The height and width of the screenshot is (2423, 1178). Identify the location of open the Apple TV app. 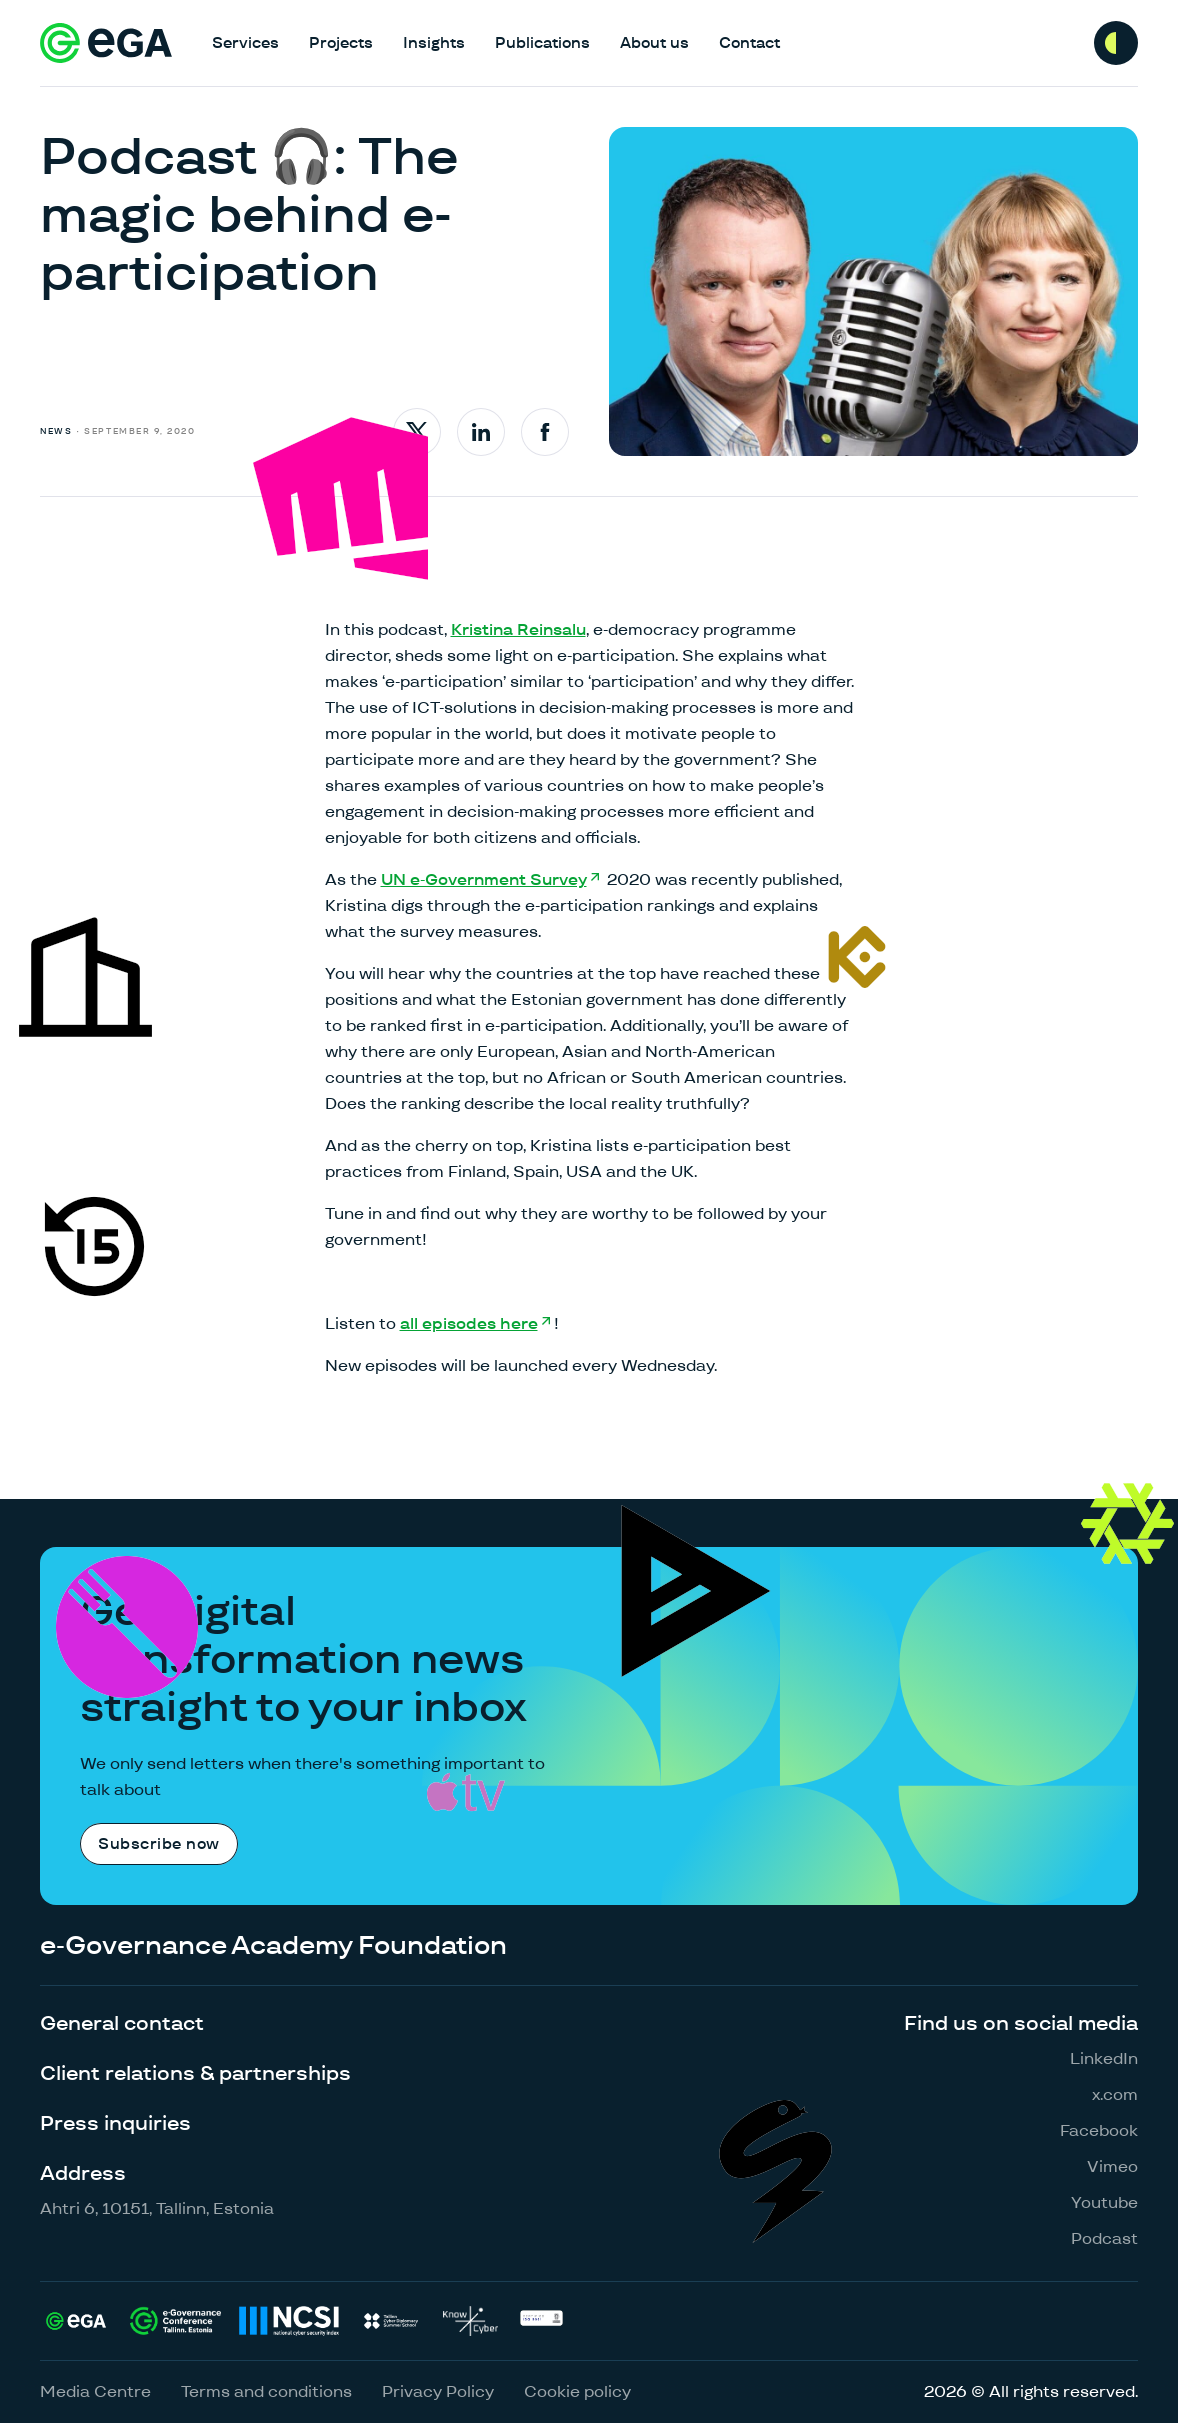
(466, 1792).